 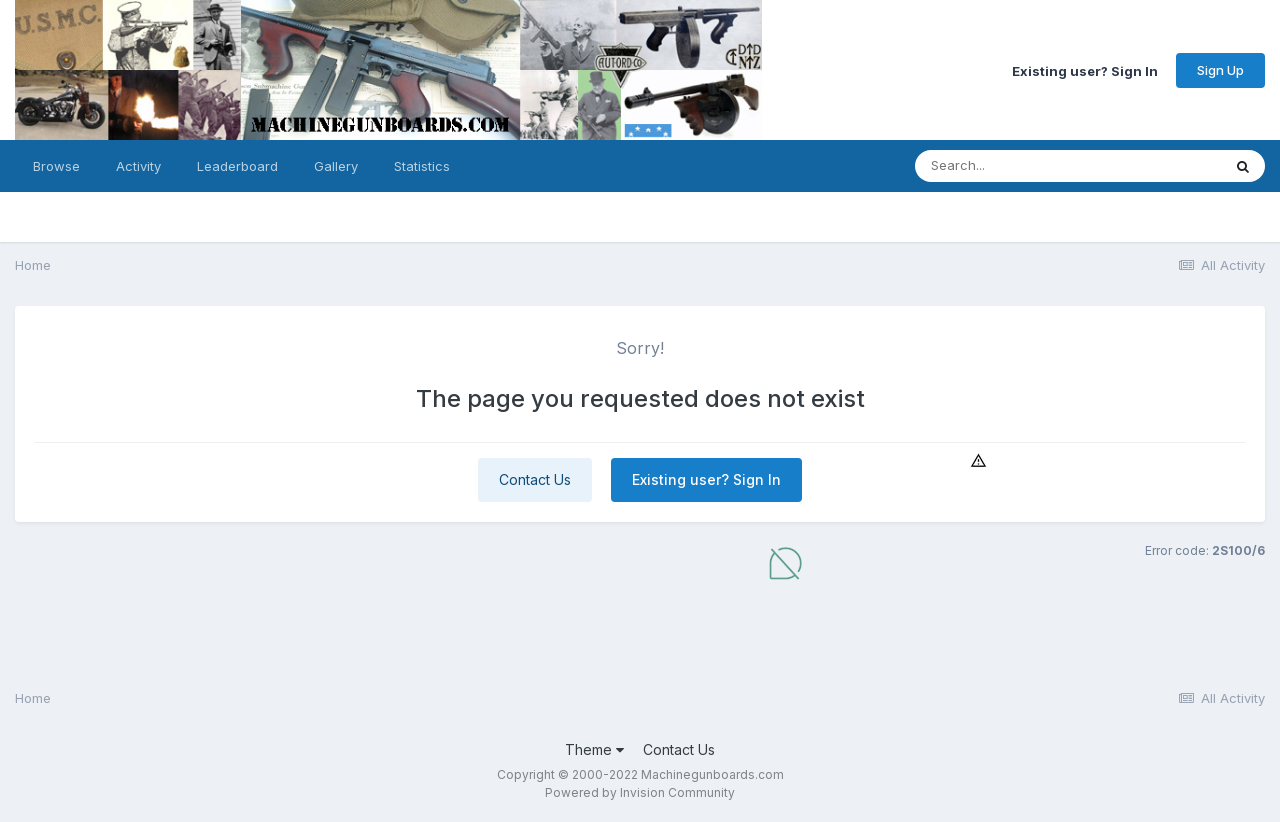 What do you see at coordinates (978, 460) in the screenshot?
I see `indicates a warning or potential issue` at bounding box center [978, 460].